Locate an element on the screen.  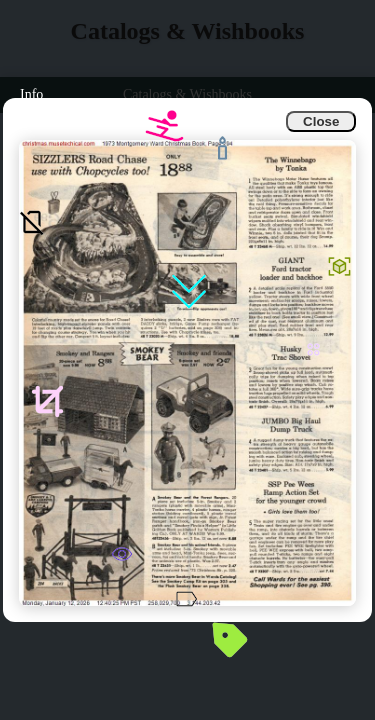
expand to show more content below is located at coordinates (189, 290).